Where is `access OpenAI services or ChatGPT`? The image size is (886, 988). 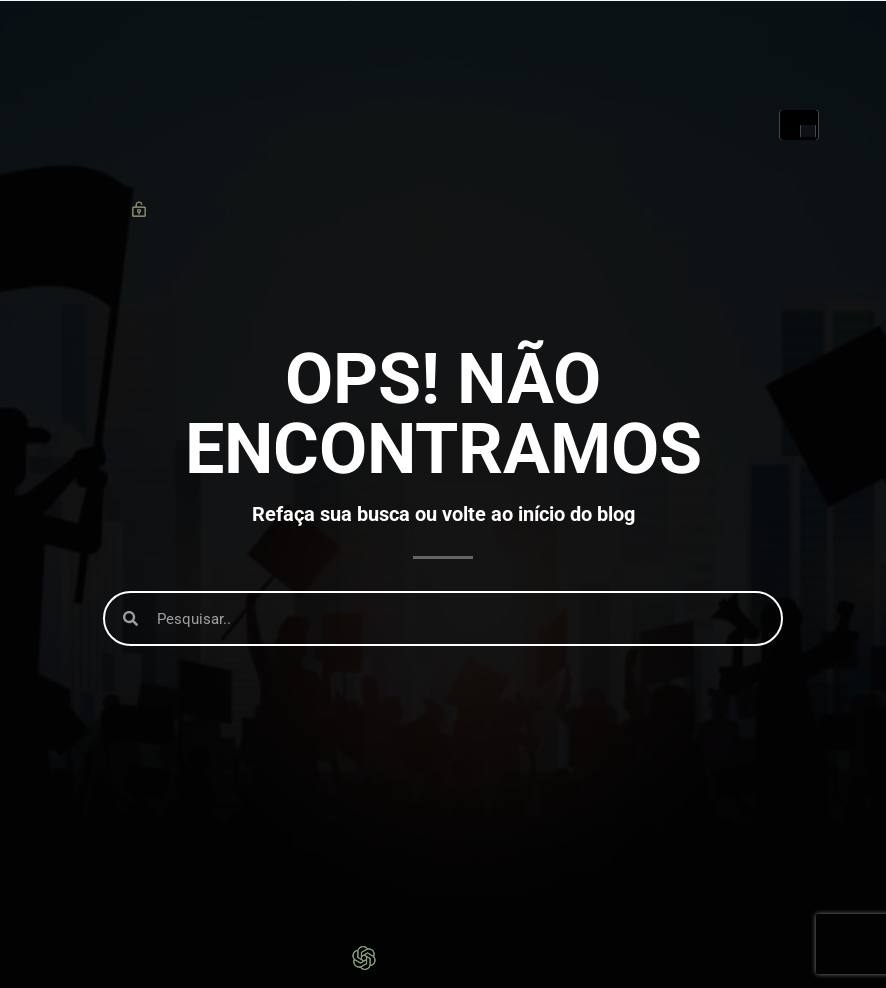
access OpenAI services or ChatGPT is located at coordinates (364, 958).